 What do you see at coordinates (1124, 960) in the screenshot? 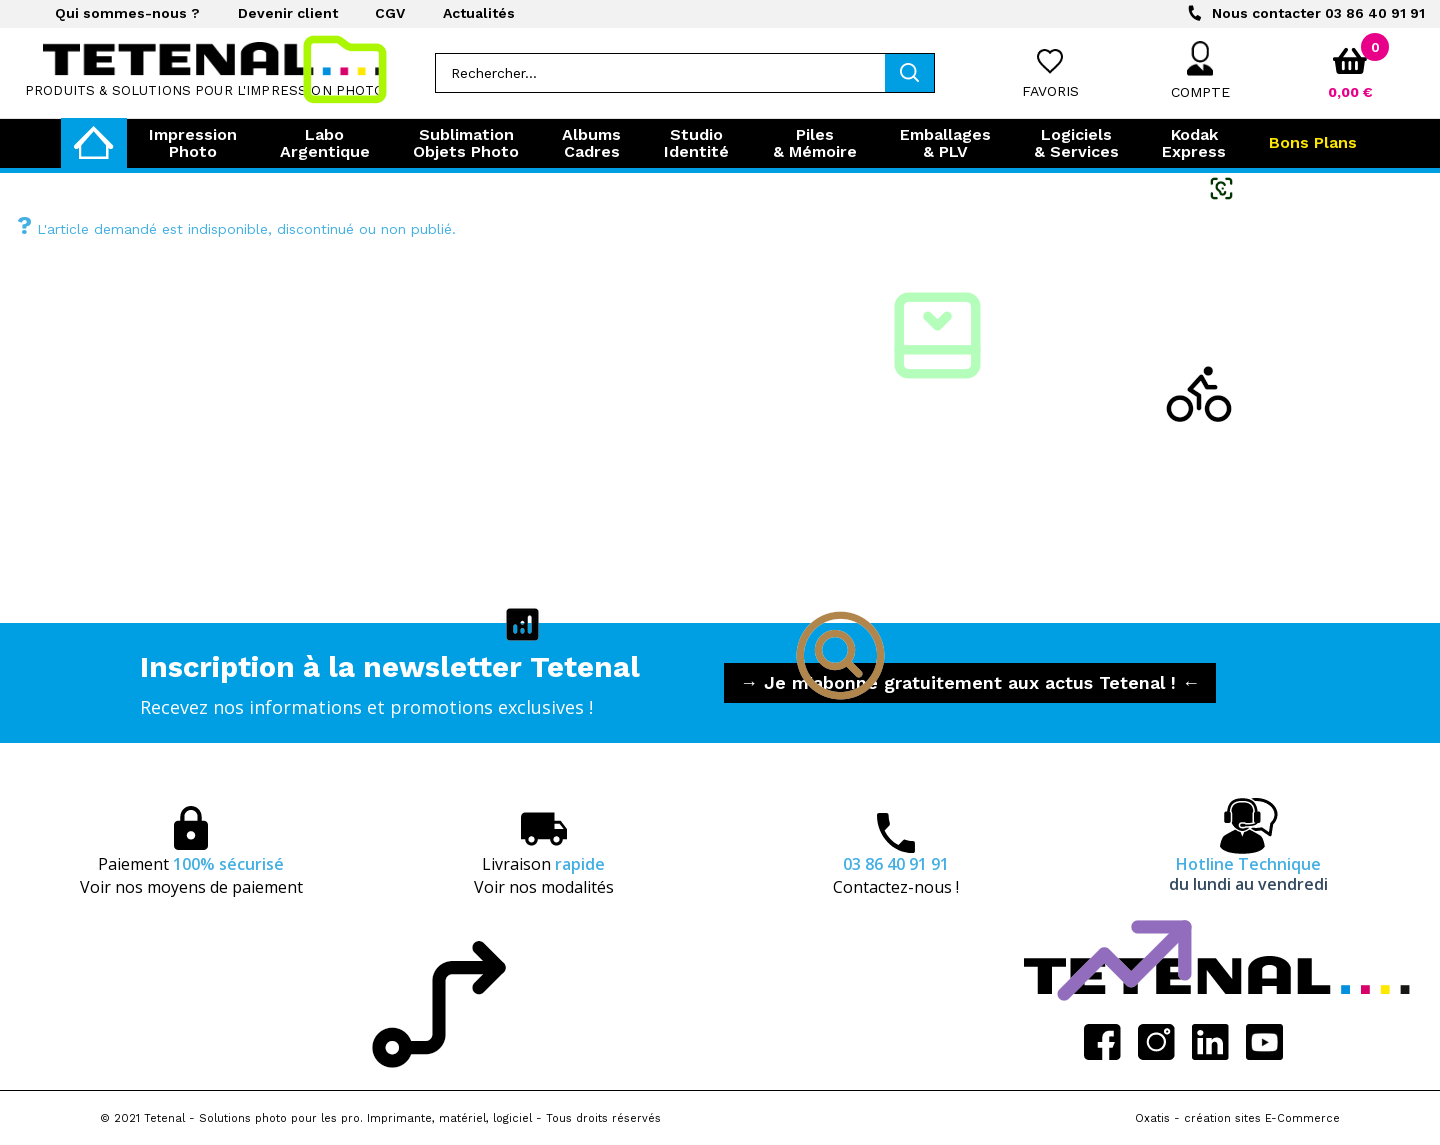
I see `view trending or popular content` at bounding box center [1124, 960].